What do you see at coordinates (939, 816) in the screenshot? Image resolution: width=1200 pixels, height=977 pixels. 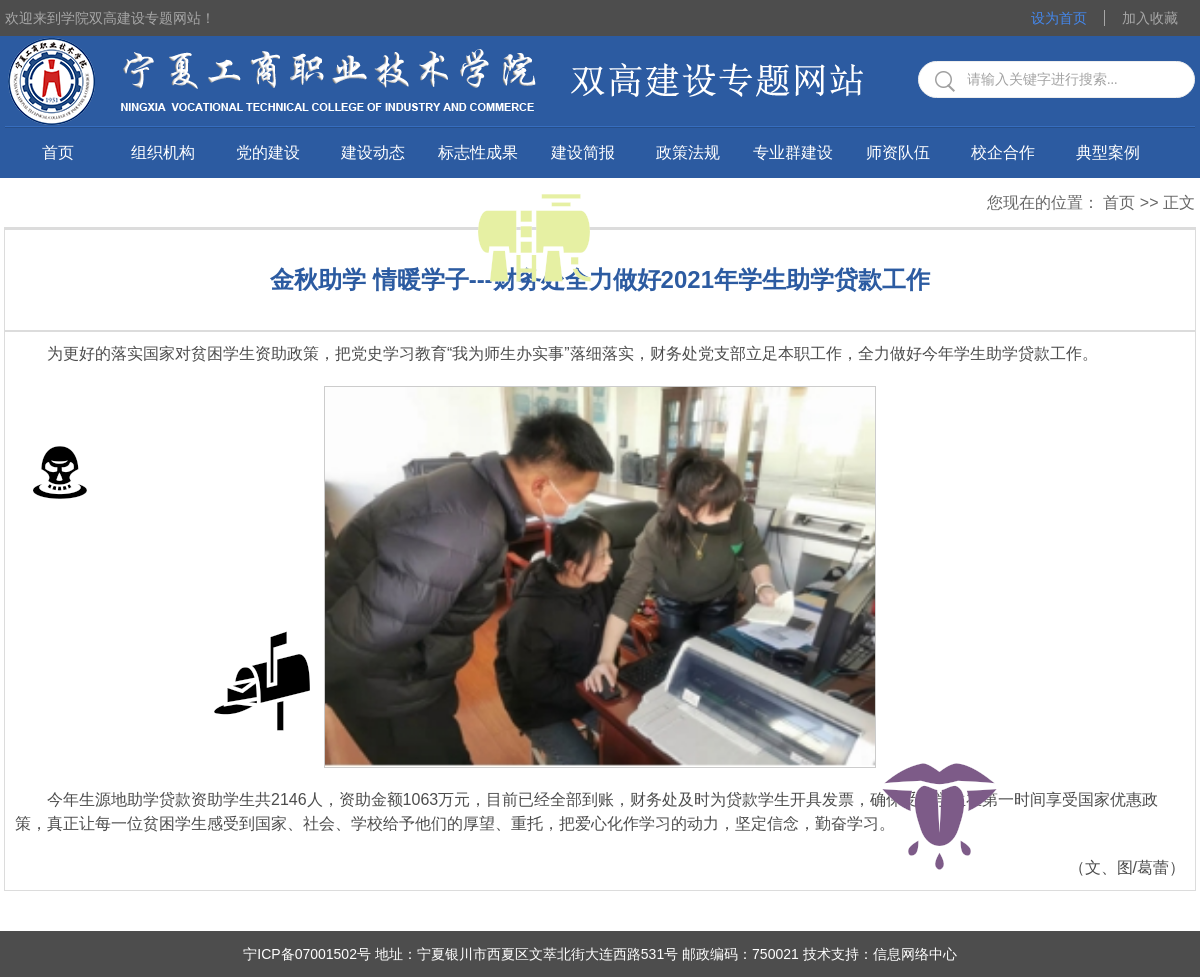 I see `select tongue or taste-related action in a game` at bounding box center [939, 816].